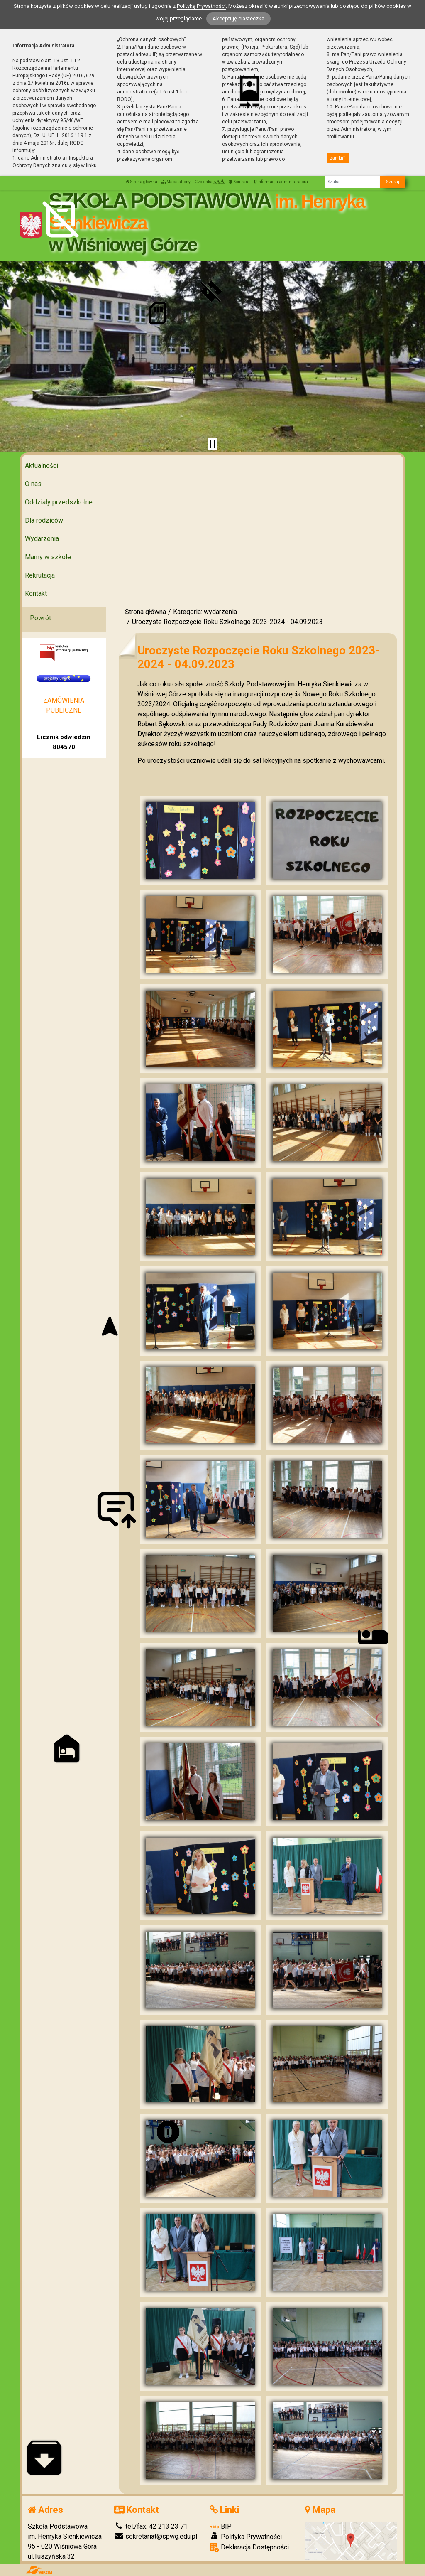  Describe the element at coordinates (211, 291) in the screenshot. I see `directions are unavailable or disabled` at that location.